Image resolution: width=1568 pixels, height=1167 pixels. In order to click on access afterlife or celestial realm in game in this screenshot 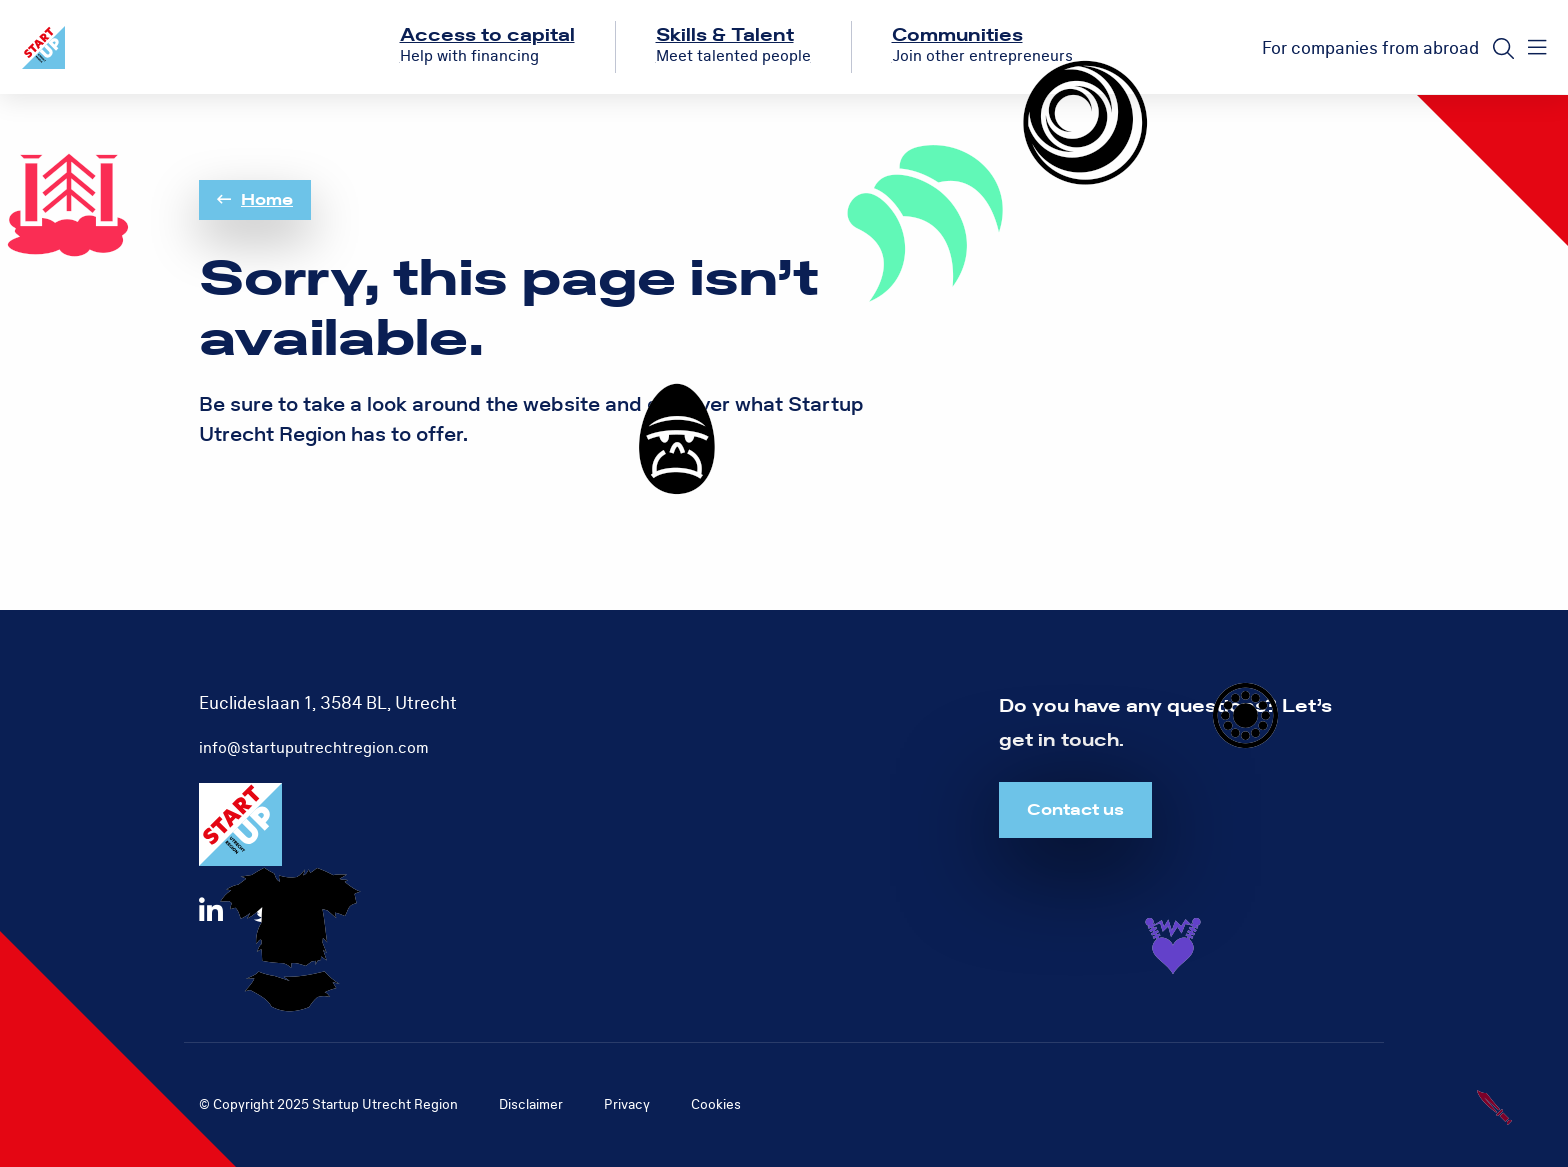, I will do `click(69, 205)`.